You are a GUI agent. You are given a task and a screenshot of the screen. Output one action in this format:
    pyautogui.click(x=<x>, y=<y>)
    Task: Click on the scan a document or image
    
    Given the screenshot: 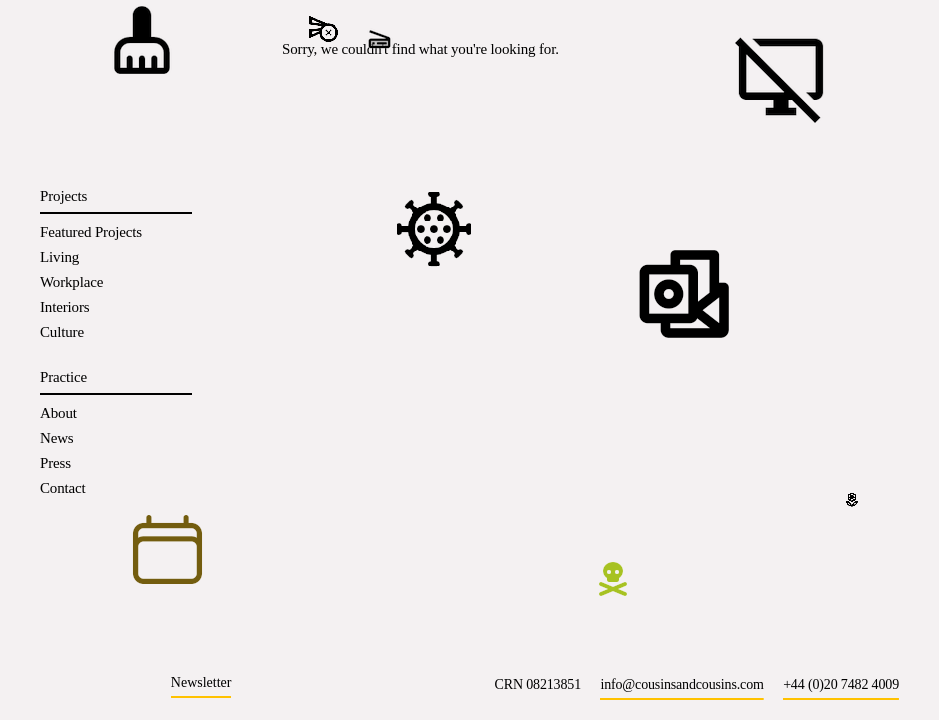 What is the action you would take?
    pyautogui.click(x=379, y=38)
    